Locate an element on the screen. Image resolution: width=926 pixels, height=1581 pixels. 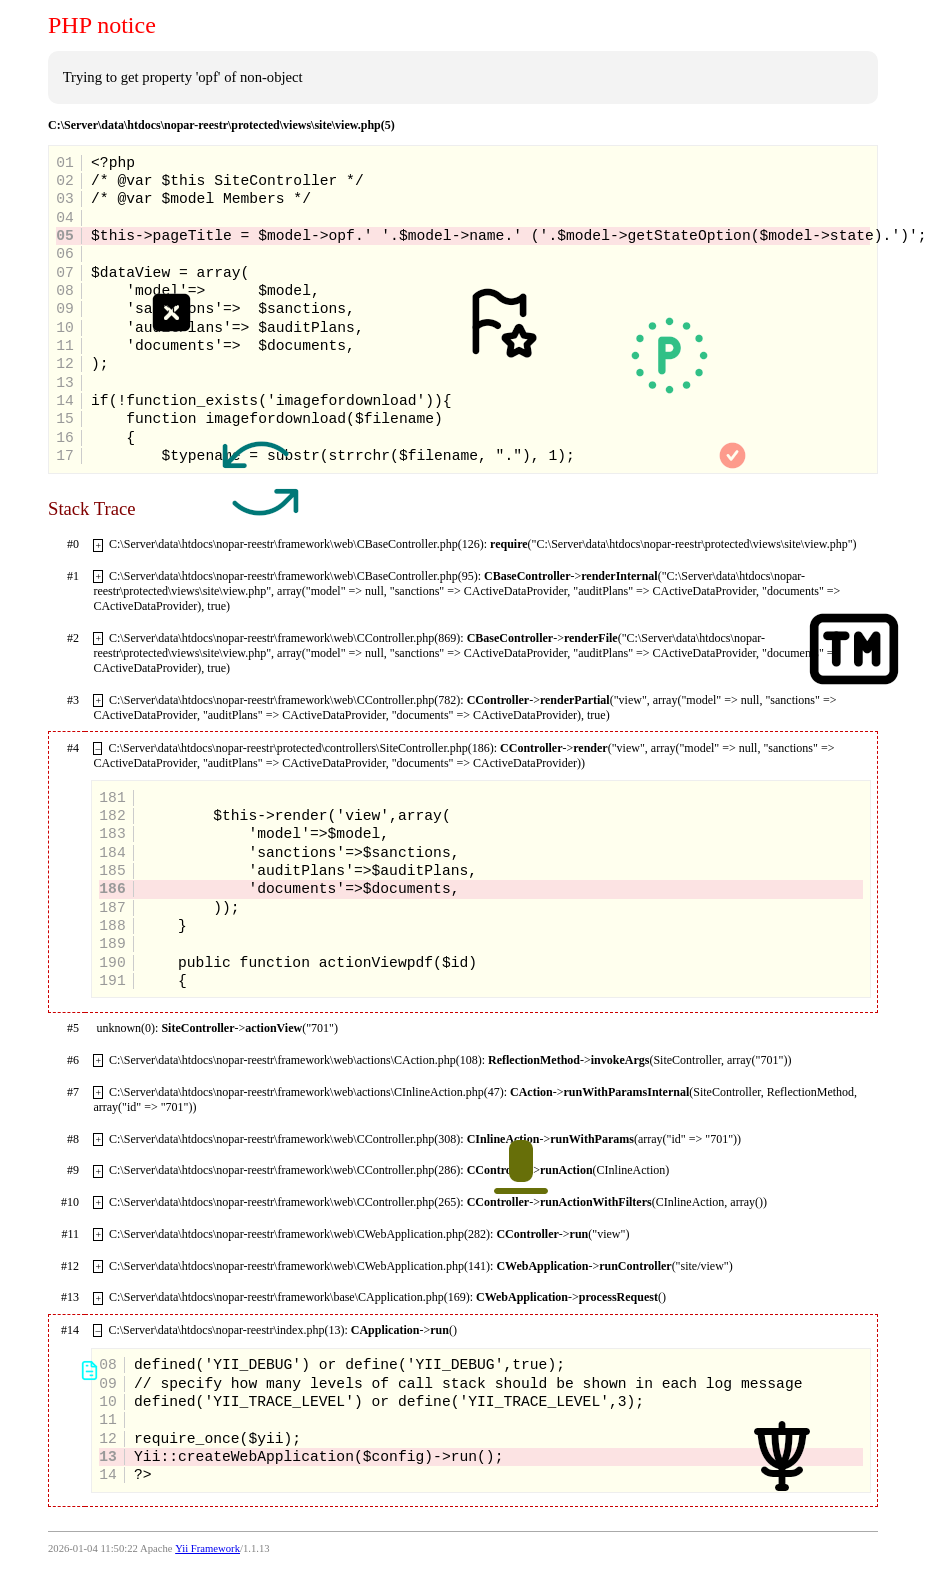
access disc golf course information is located at coordinates (782, 1456).